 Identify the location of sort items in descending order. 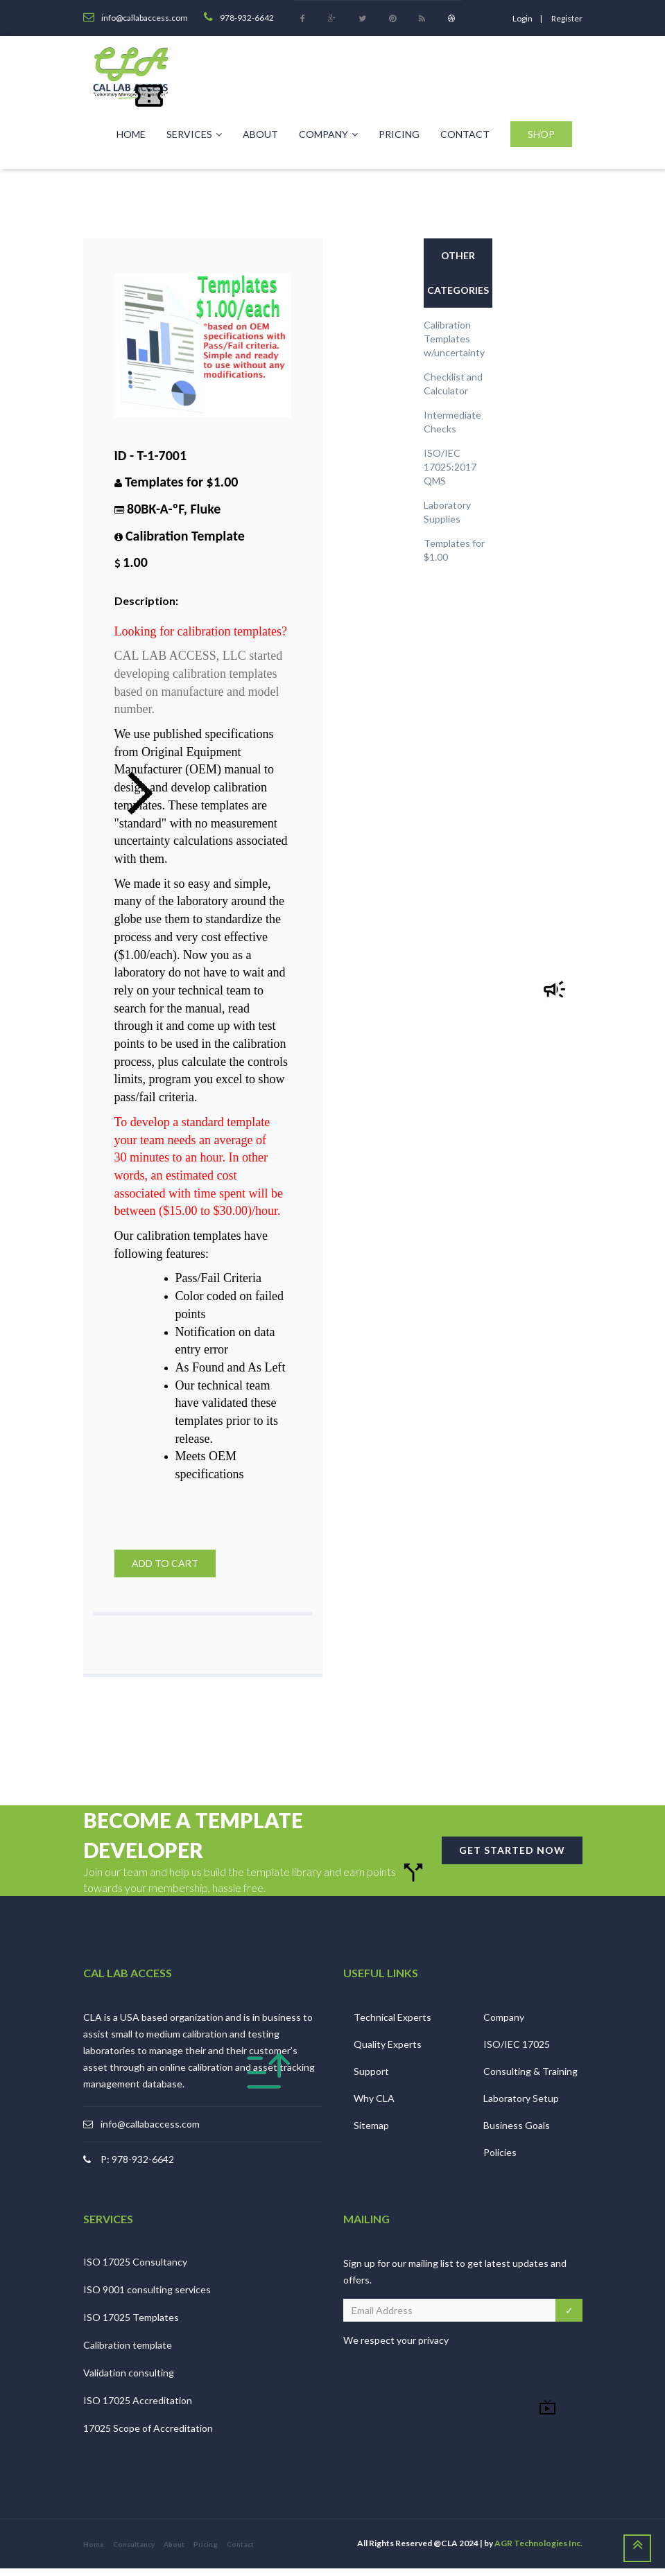
(266, 2072).